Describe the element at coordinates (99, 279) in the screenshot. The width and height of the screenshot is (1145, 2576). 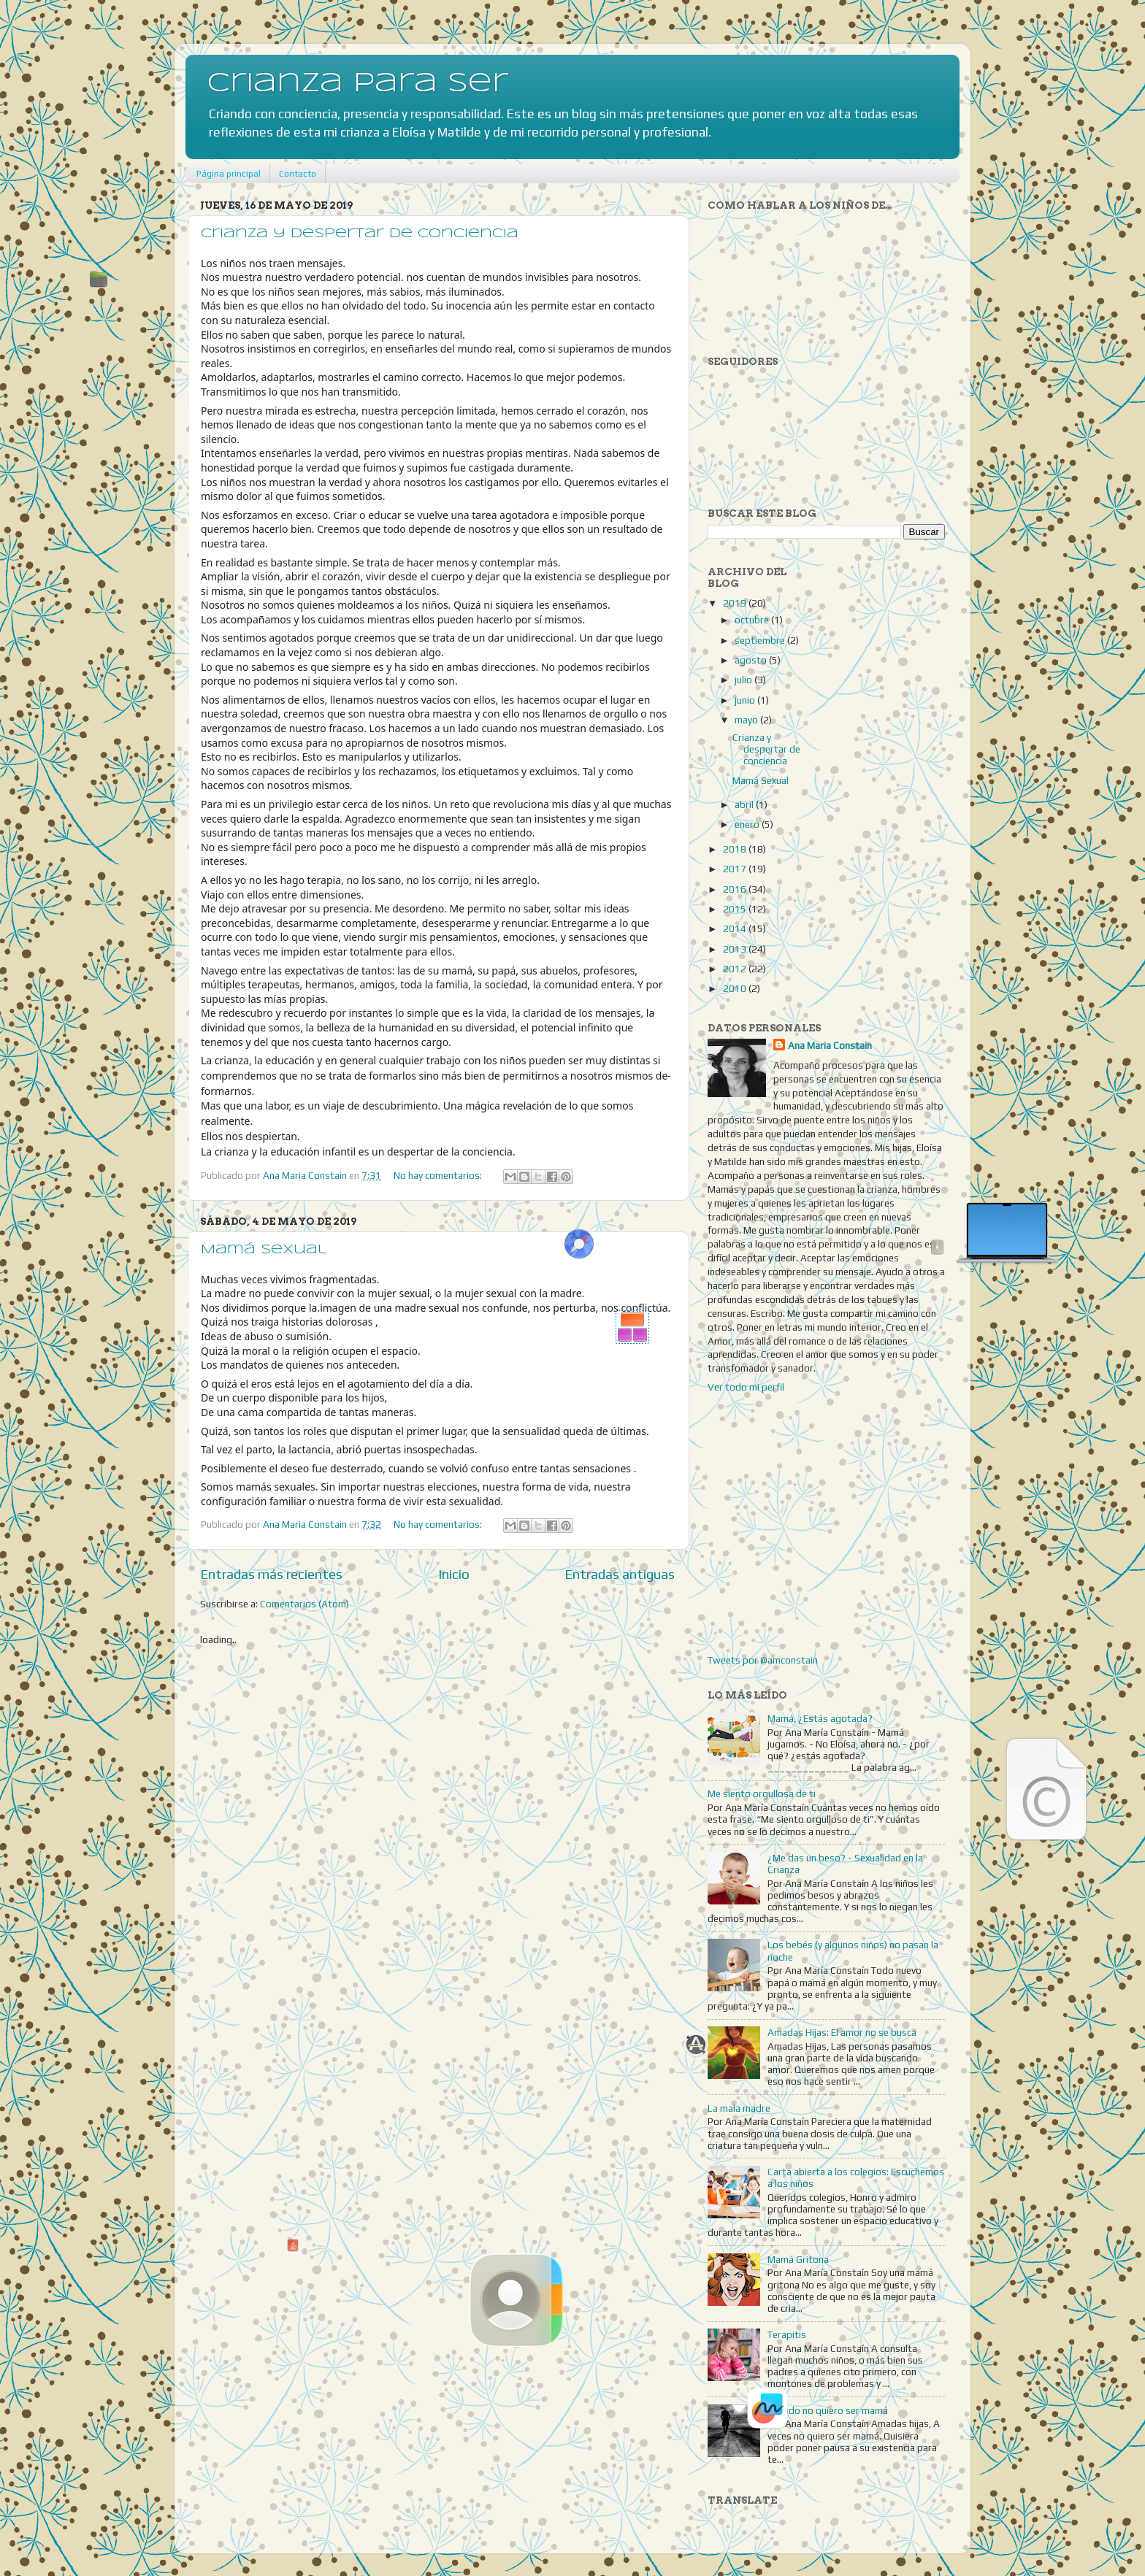
I see `indicates an open or expanded folder` at that location.